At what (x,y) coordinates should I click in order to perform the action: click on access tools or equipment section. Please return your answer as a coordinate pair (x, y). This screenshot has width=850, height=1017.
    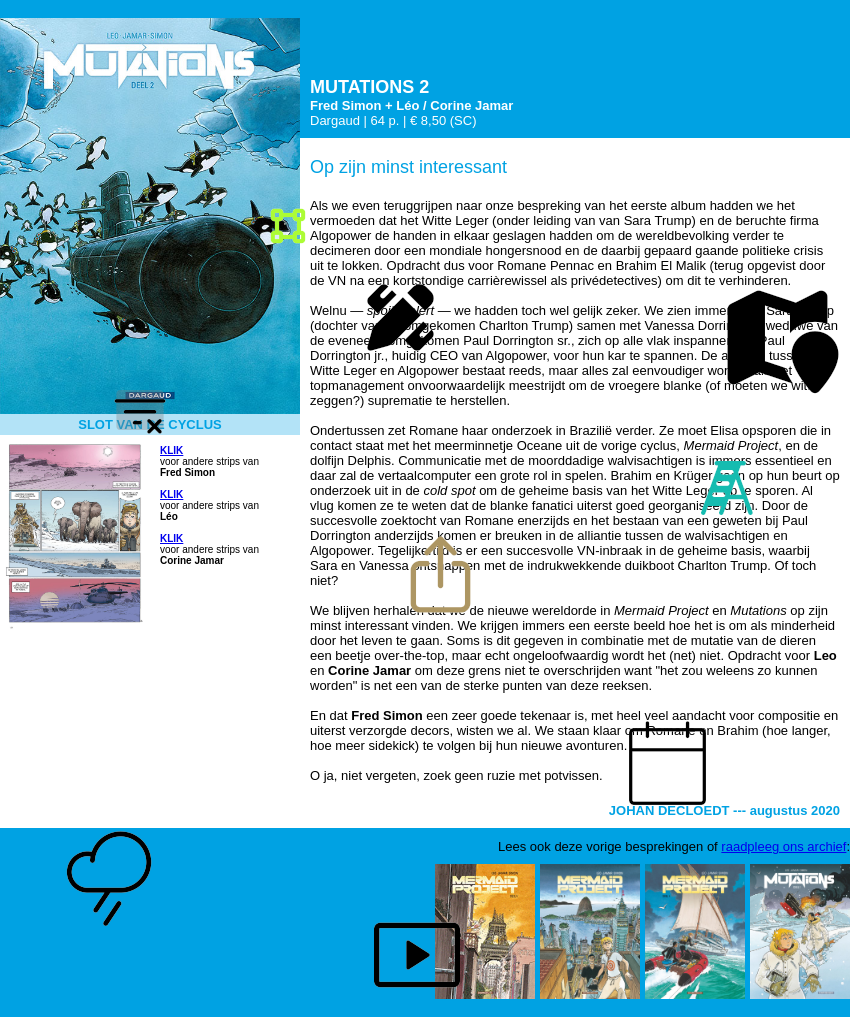
    Looking at the image, I should click on (728, 488).